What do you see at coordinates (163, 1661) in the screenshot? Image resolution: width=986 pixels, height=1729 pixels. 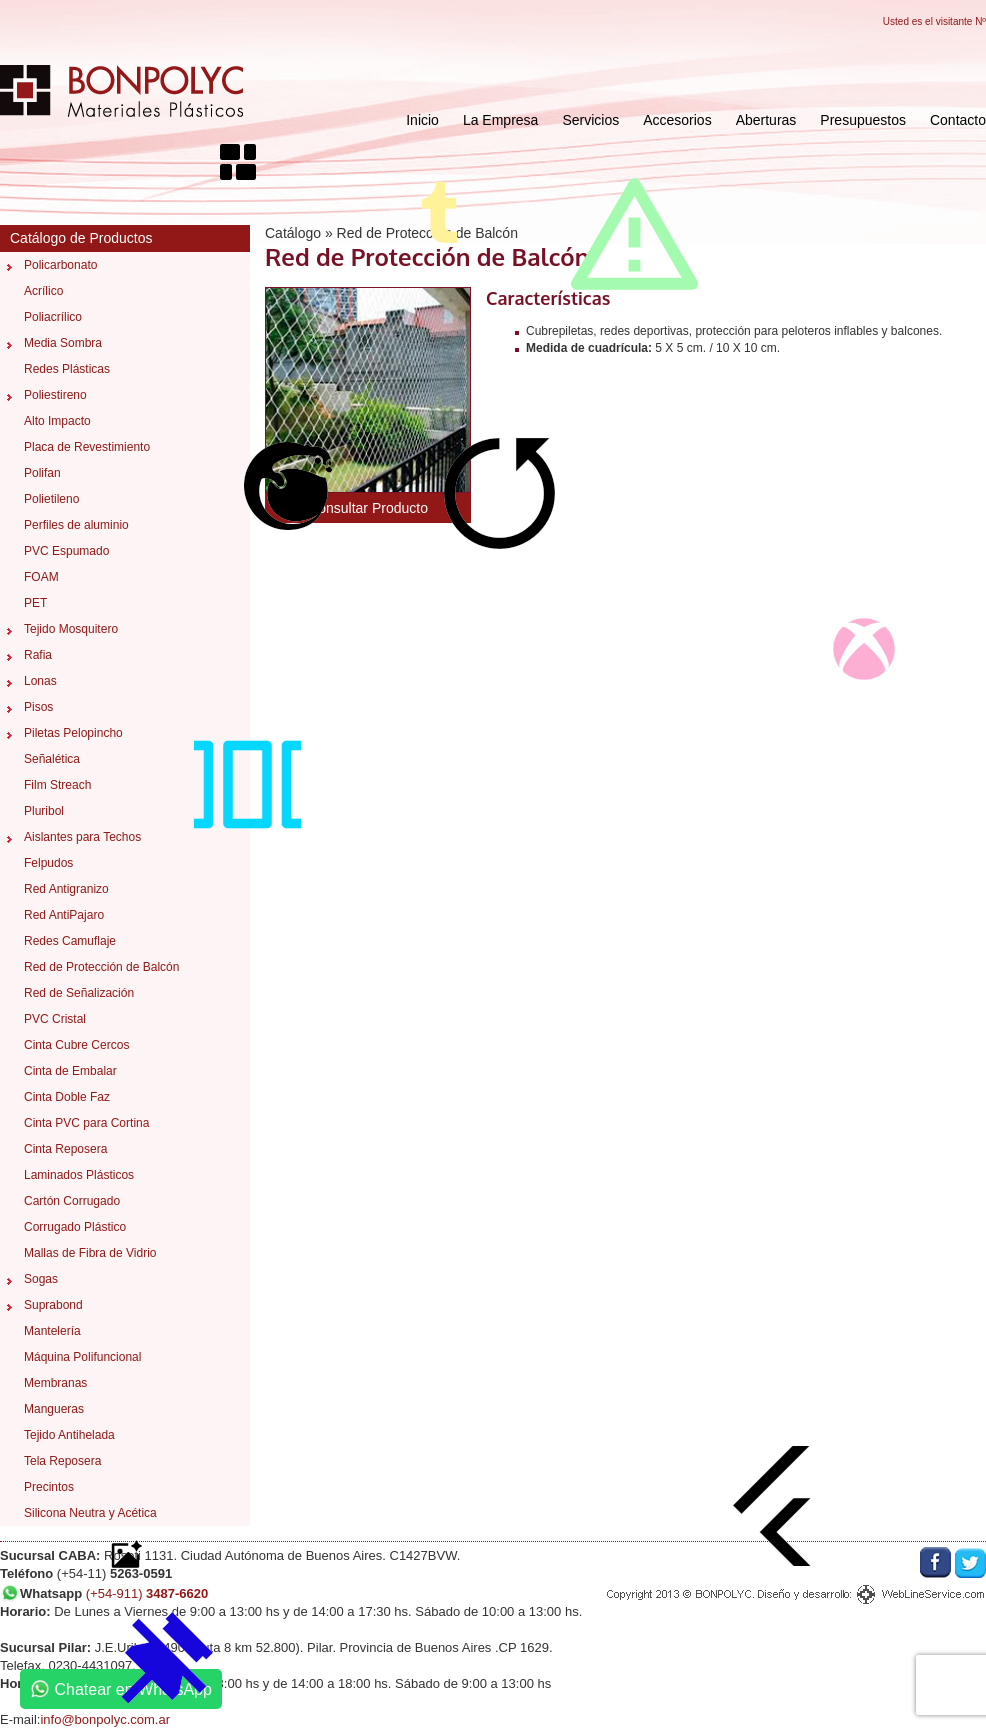 I see `unpin a saved location` at bounding box center [163, 1661].